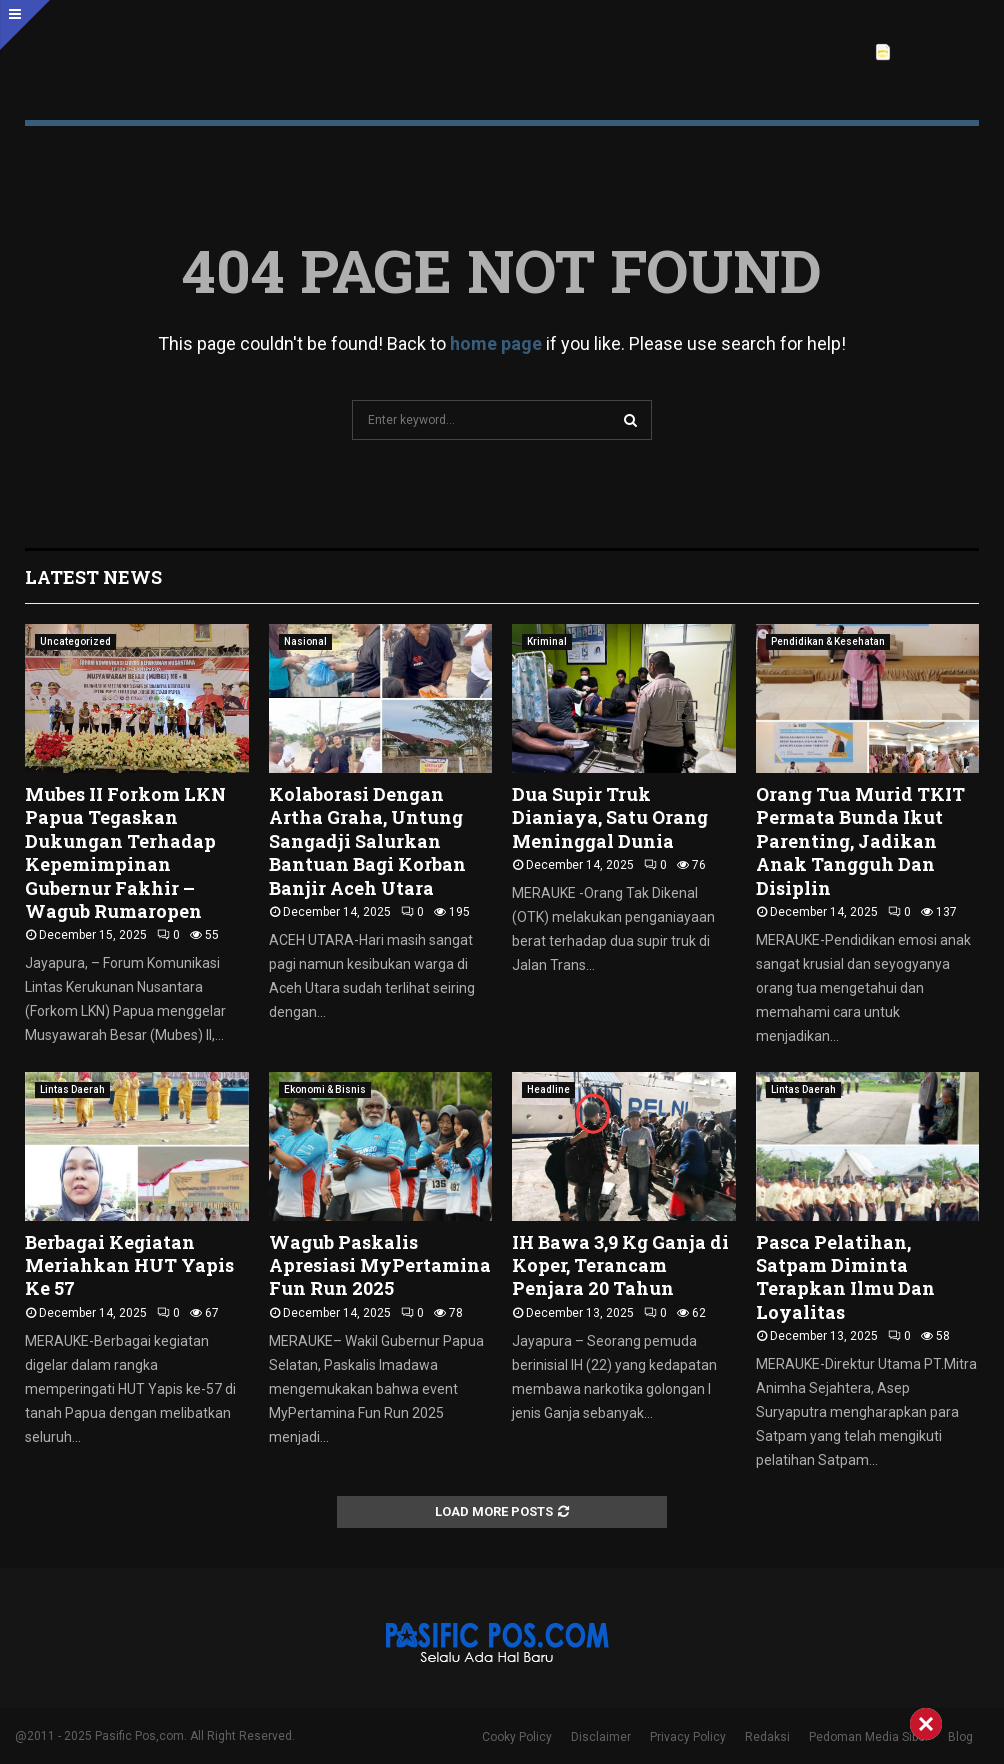  What do you see at coordinates (883, 52) in the screenshot?
I see `nim programming language source file` at bounding box center [883, 52].